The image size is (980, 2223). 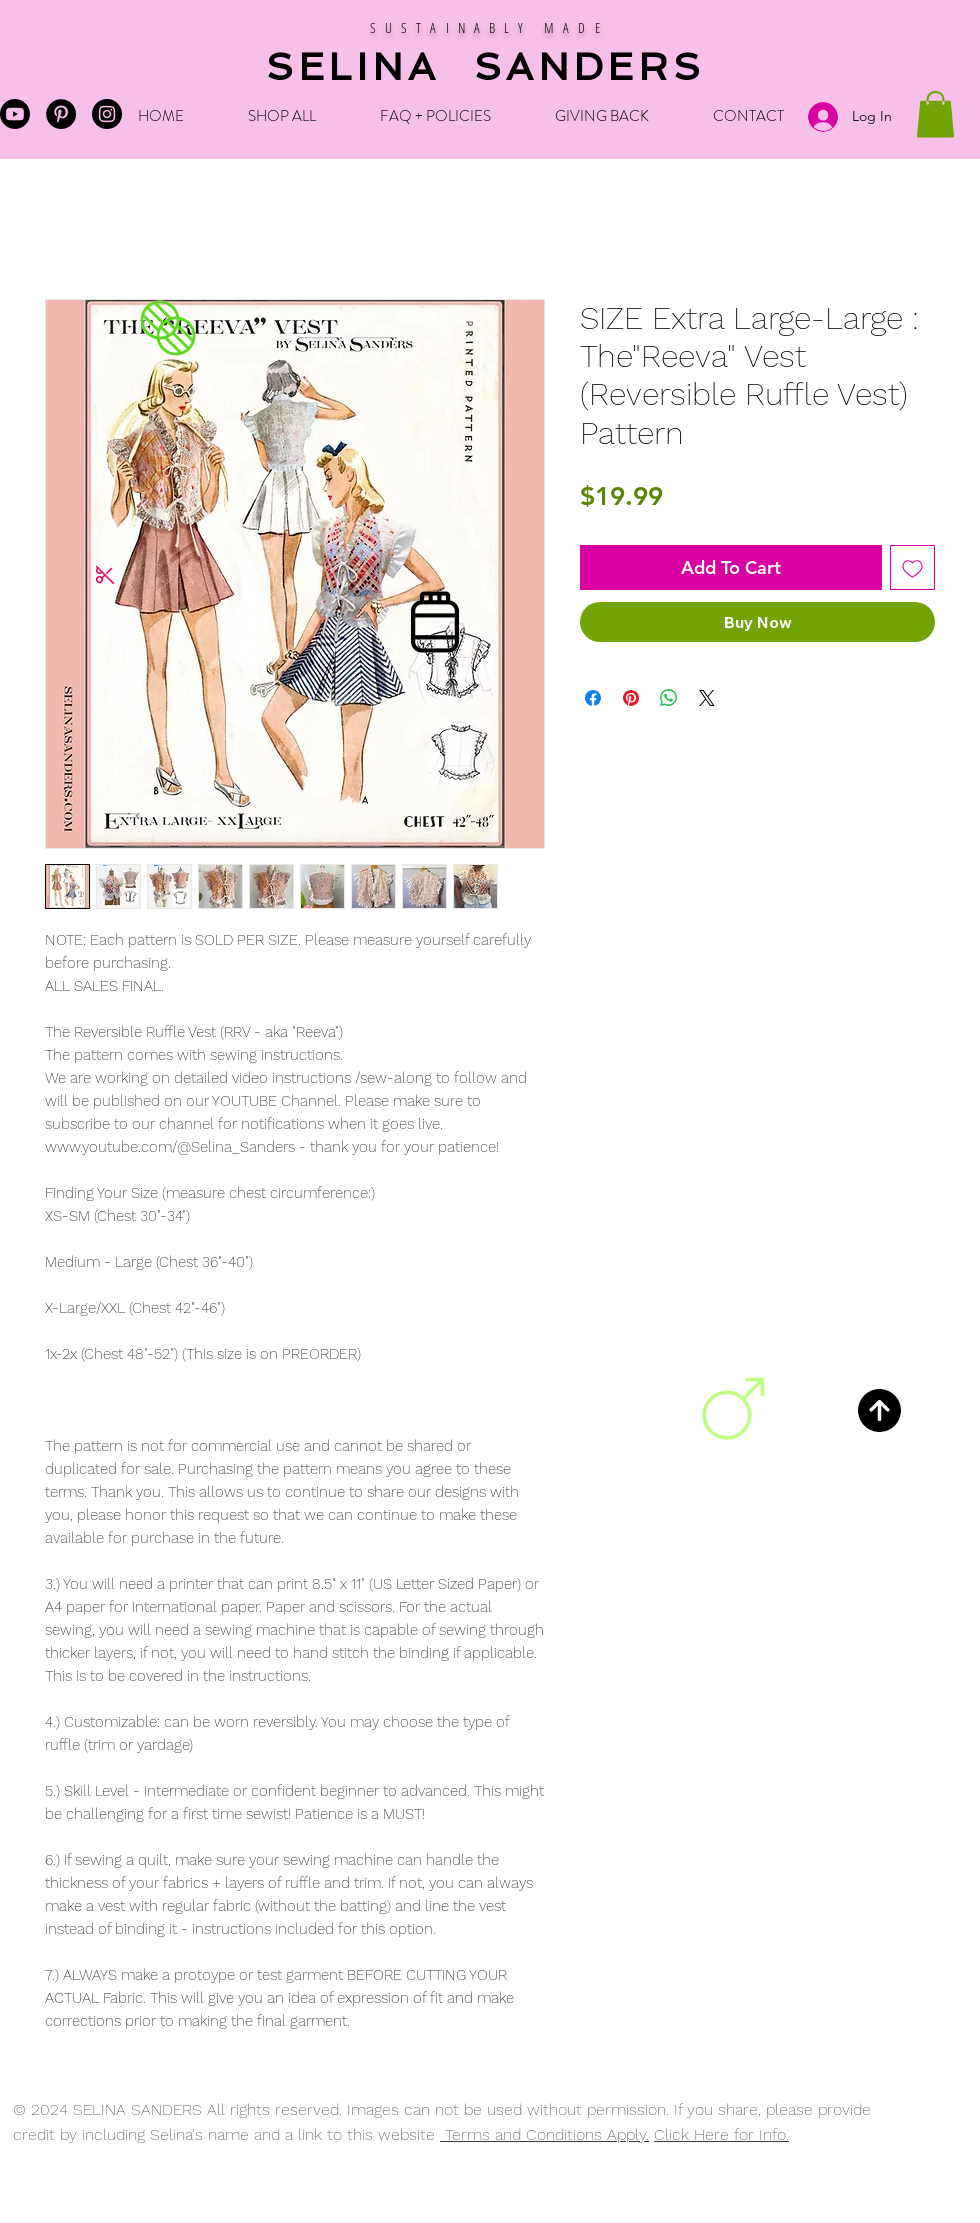 What do you see at coordinates (168, 328) in the screenshot?
I see `merge or combine selected elements` at bounding box center [168, 328].